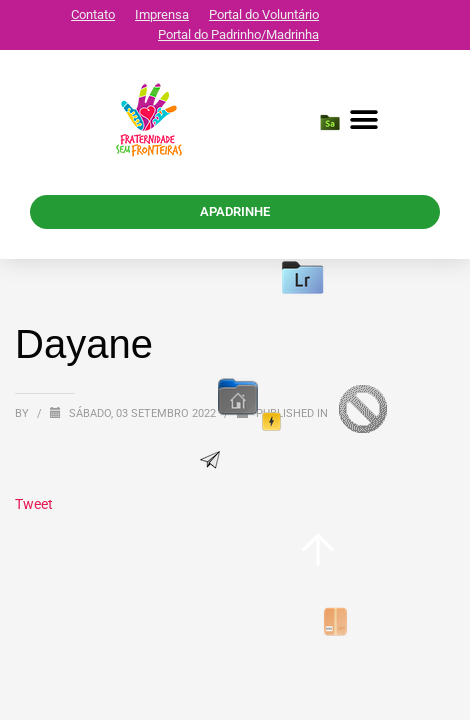  Describe the element at coordinates (318, 550) in the screenshot. I see `indicates file or folder syncing to cloud` at that location.